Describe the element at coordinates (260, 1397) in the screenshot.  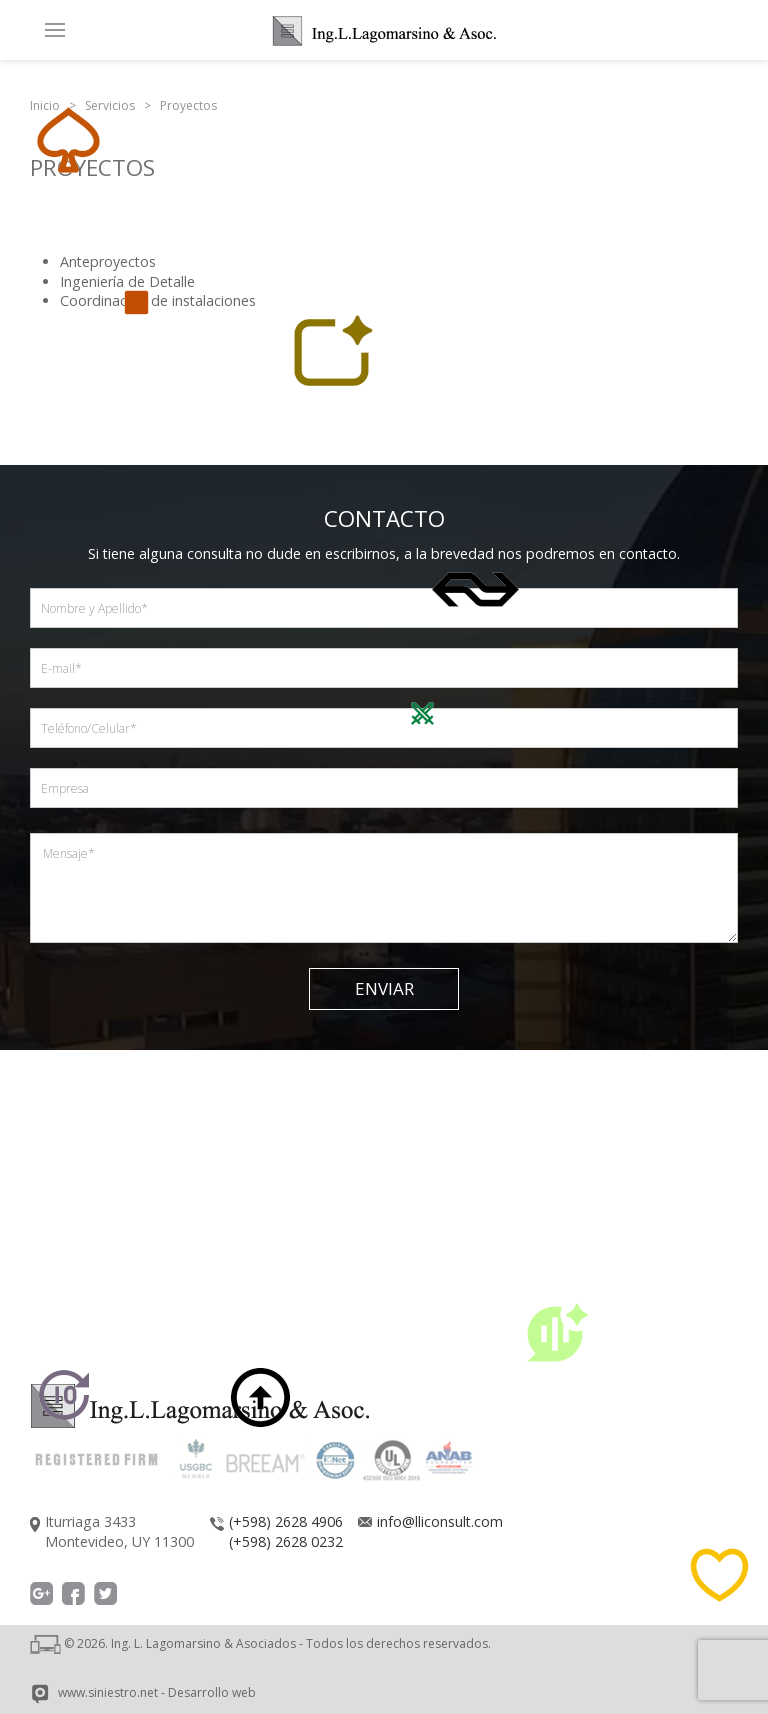
I see `scroll to top of page` at that location.